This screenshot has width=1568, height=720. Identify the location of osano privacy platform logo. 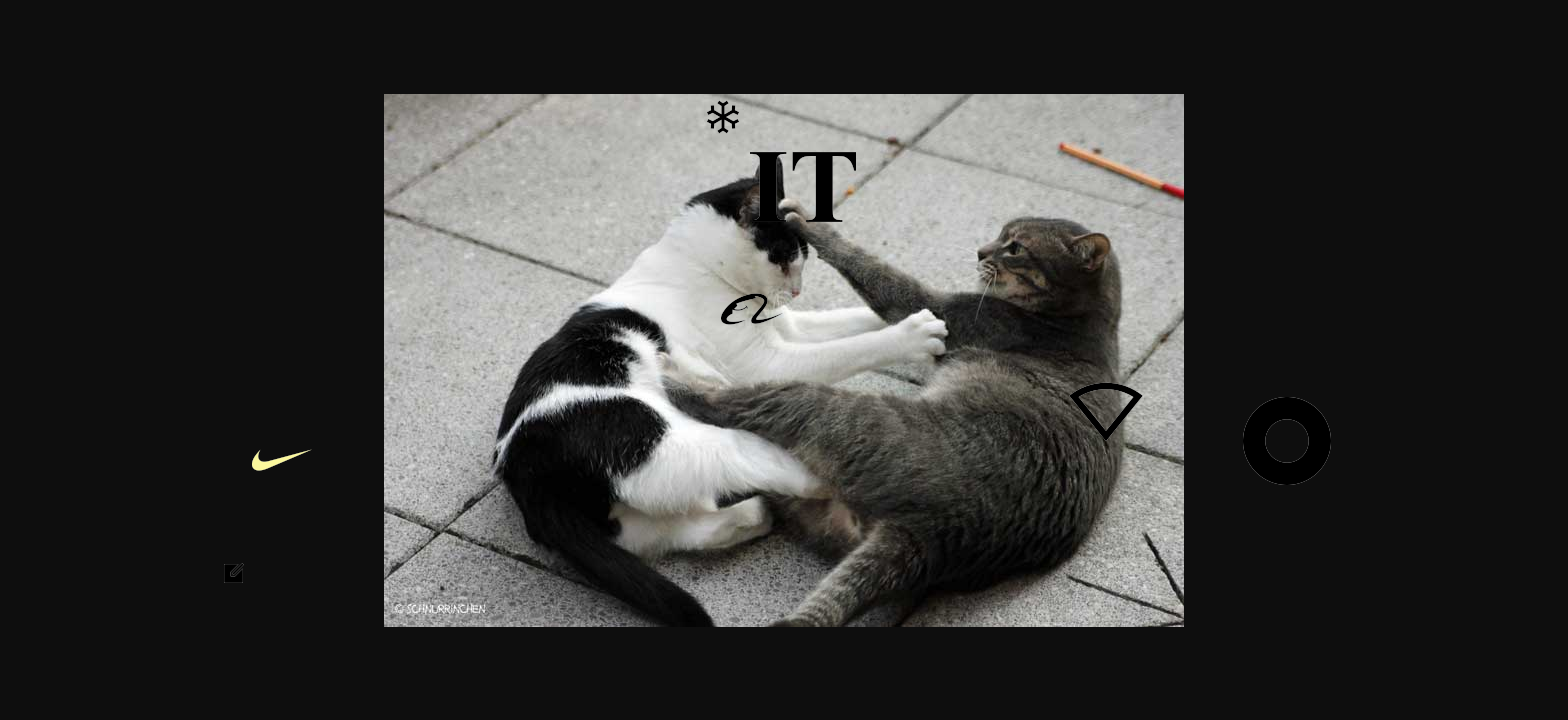
(1287, 441).